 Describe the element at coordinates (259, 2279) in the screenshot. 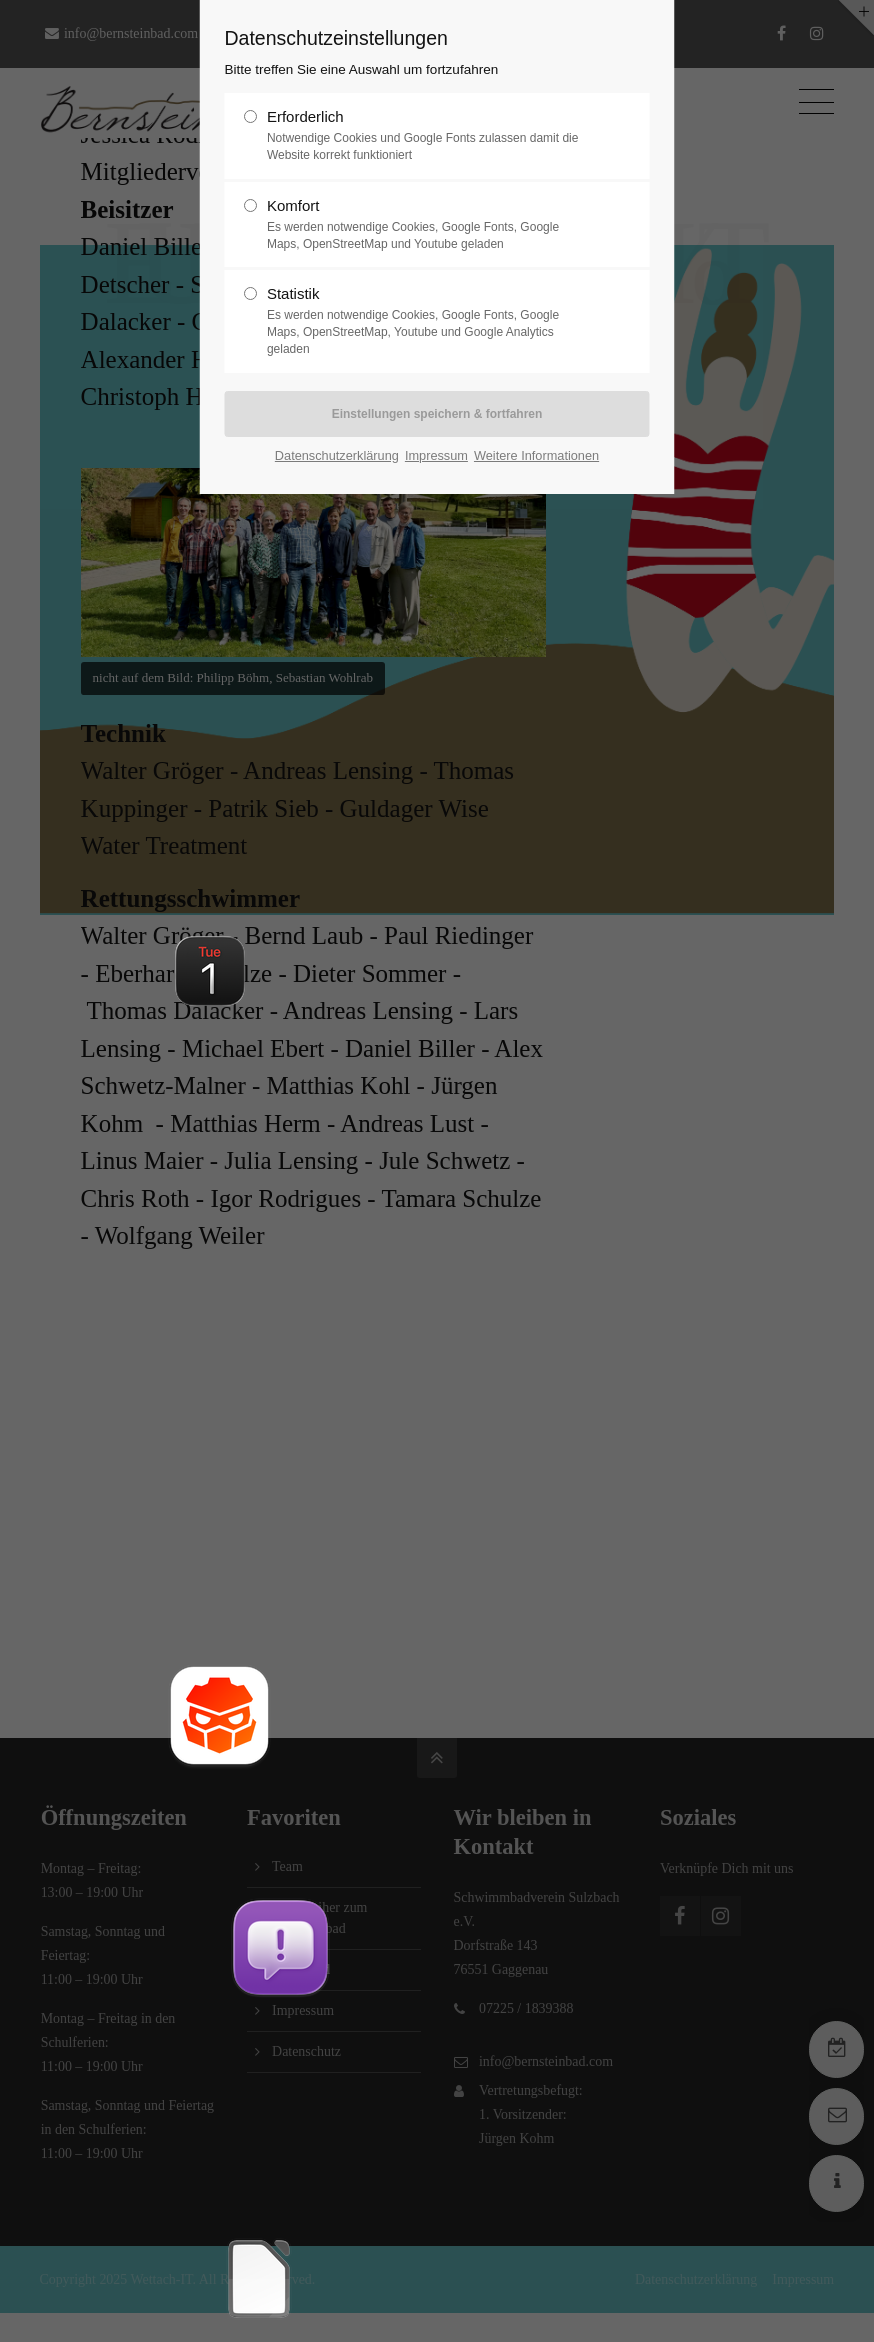

I see `open libreoffice start center` at that location.